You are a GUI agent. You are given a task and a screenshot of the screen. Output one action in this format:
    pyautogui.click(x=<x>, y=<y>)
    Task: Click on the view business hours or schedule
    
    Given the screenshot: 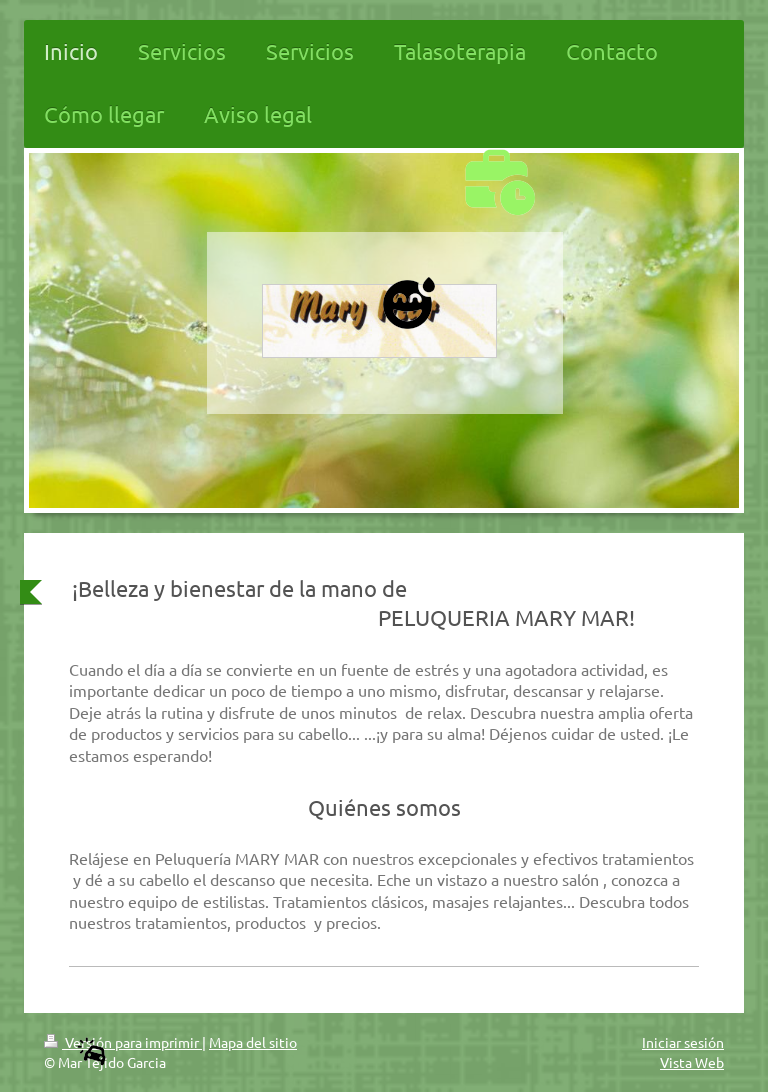 What is the action you would take?
    pyautogui.click(x=496, y=180)
    